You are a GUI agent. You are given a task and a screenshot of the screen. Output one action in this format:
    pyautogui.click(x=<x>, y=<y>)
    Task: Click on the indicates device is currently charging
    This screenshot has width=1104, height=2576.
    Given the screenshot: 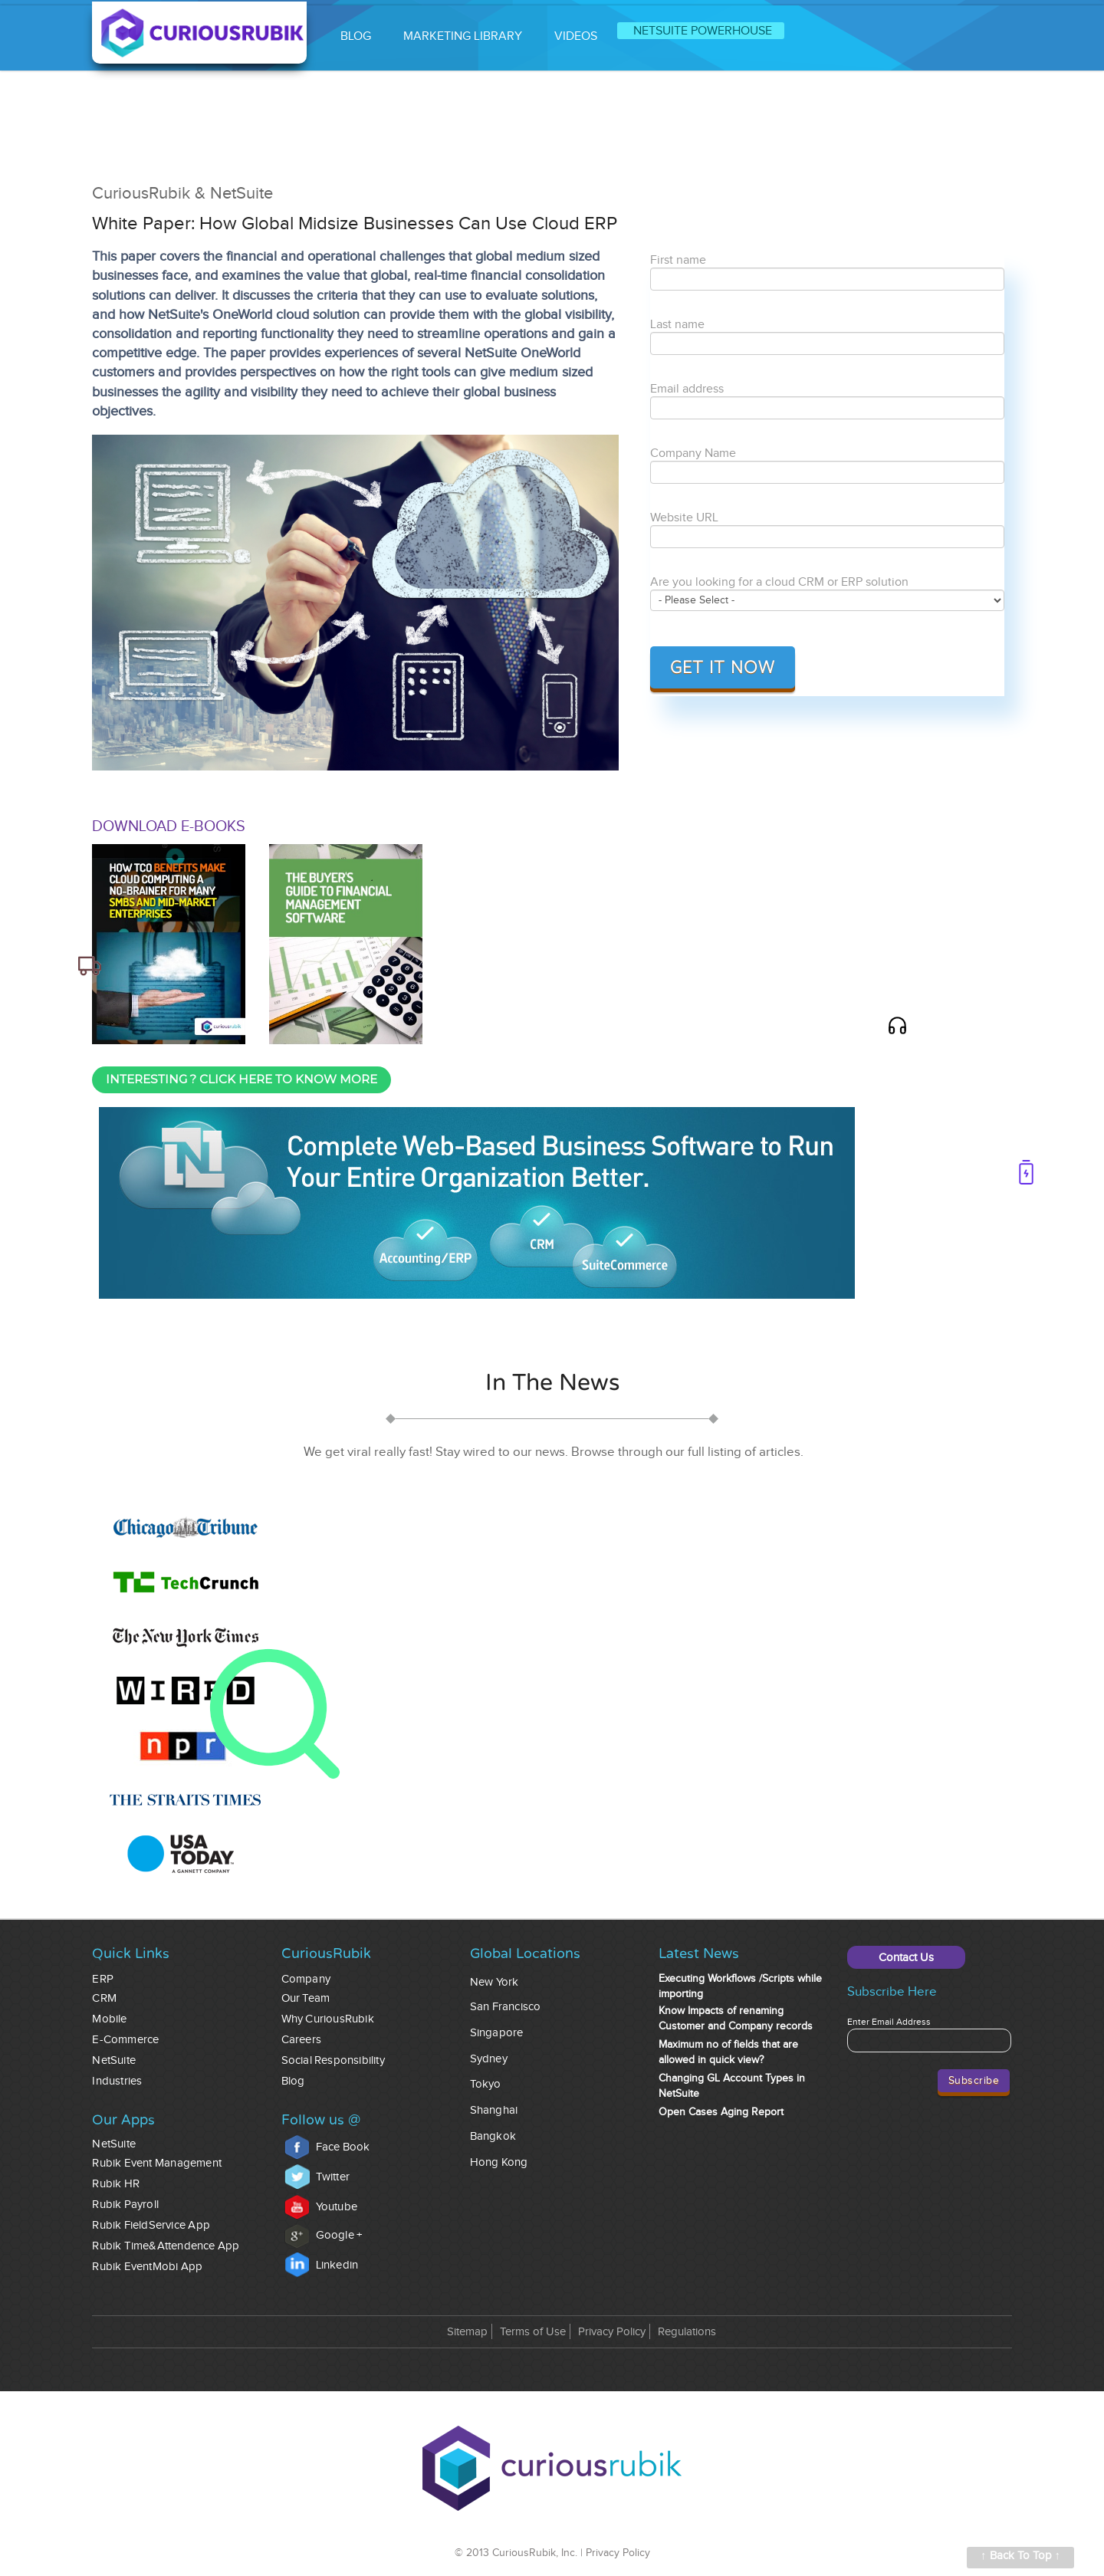 What is the action you would take?
    pyautogui.click(x=1026, y=1172)
    